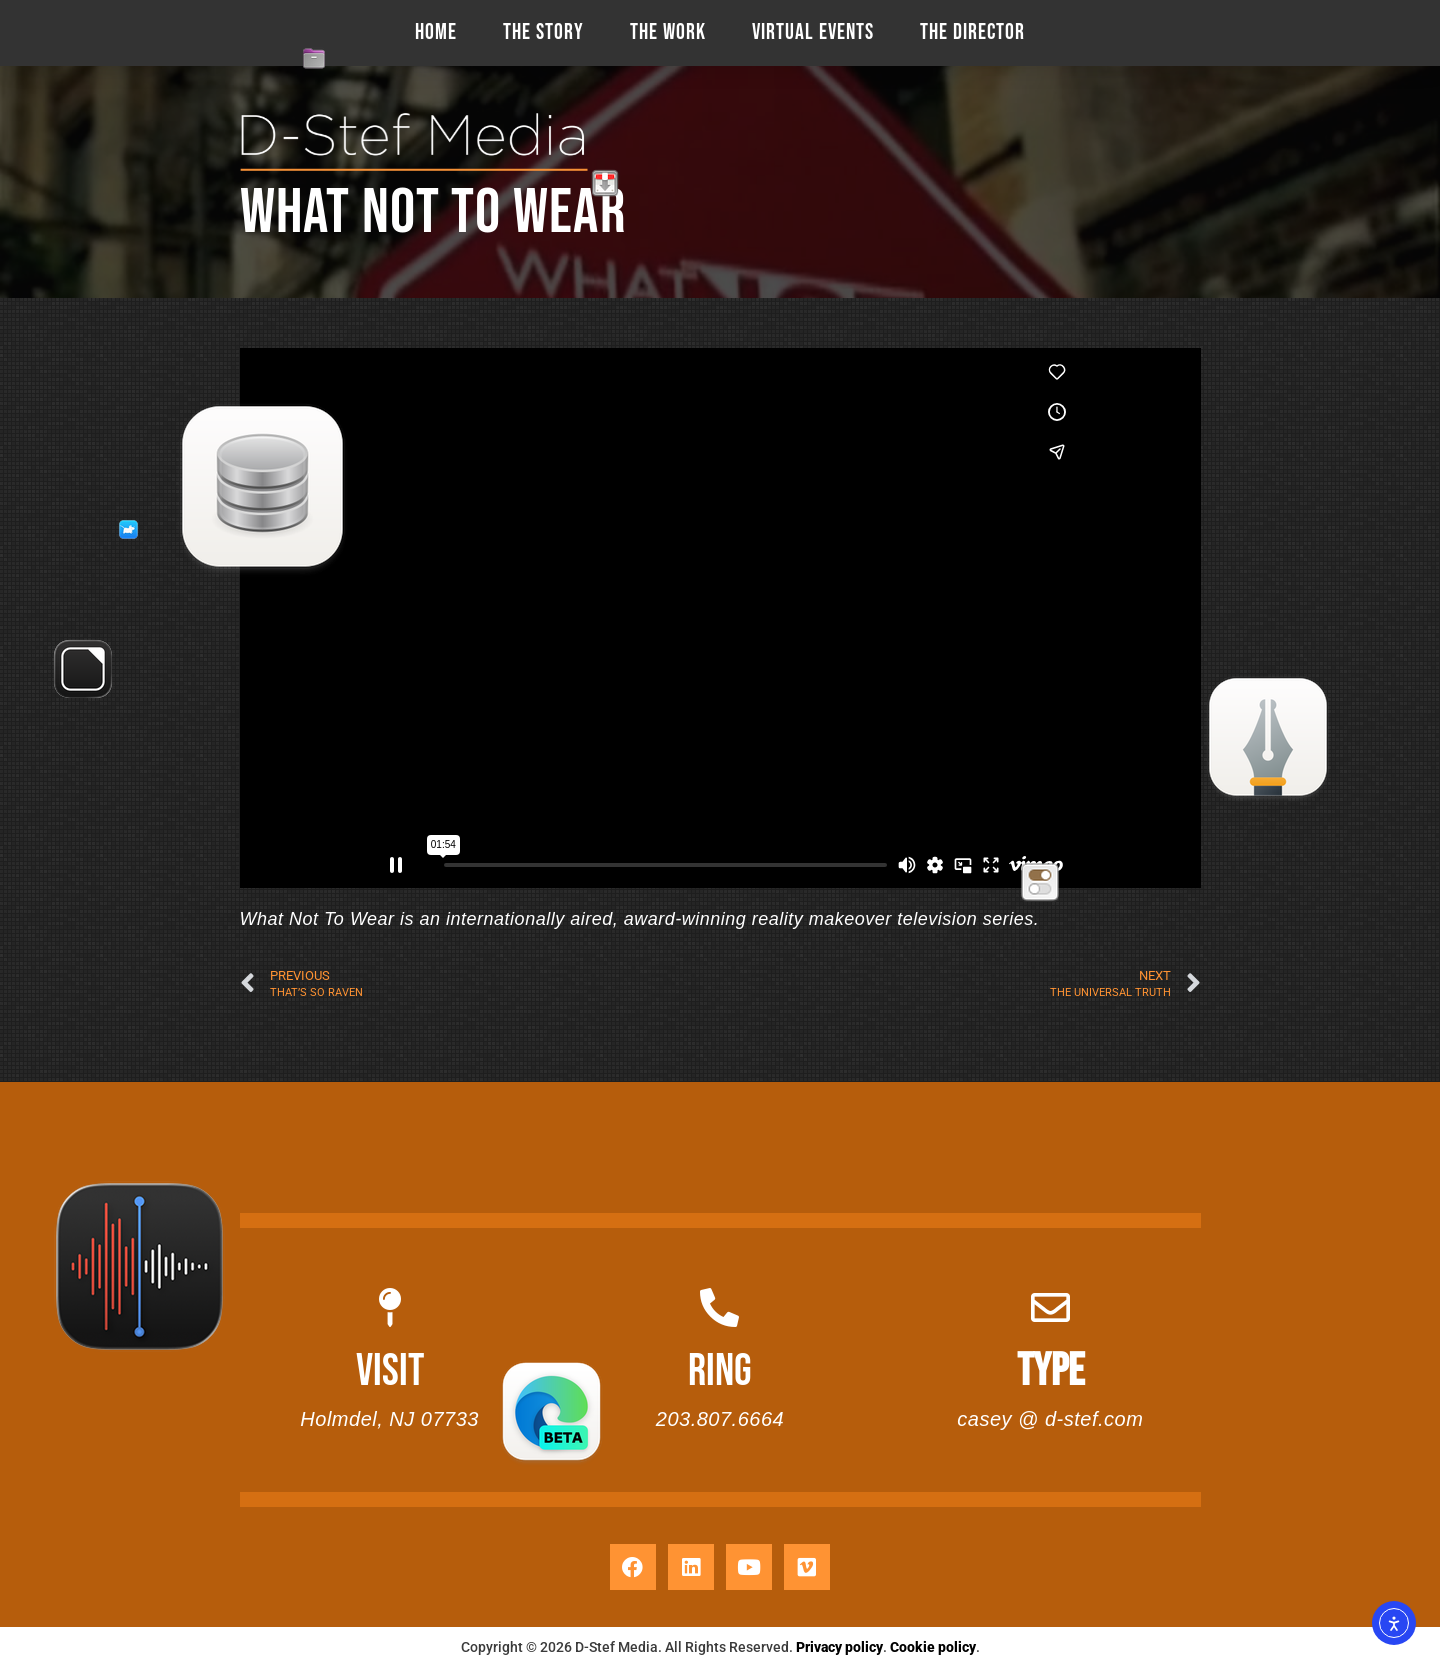 This screenshot has width=1440, height=1669. What do you see at coordinates (1040, 882) in the screenshot?
I see `open gnome tweaks to customize system settings` at bounding box center [1040, 882].